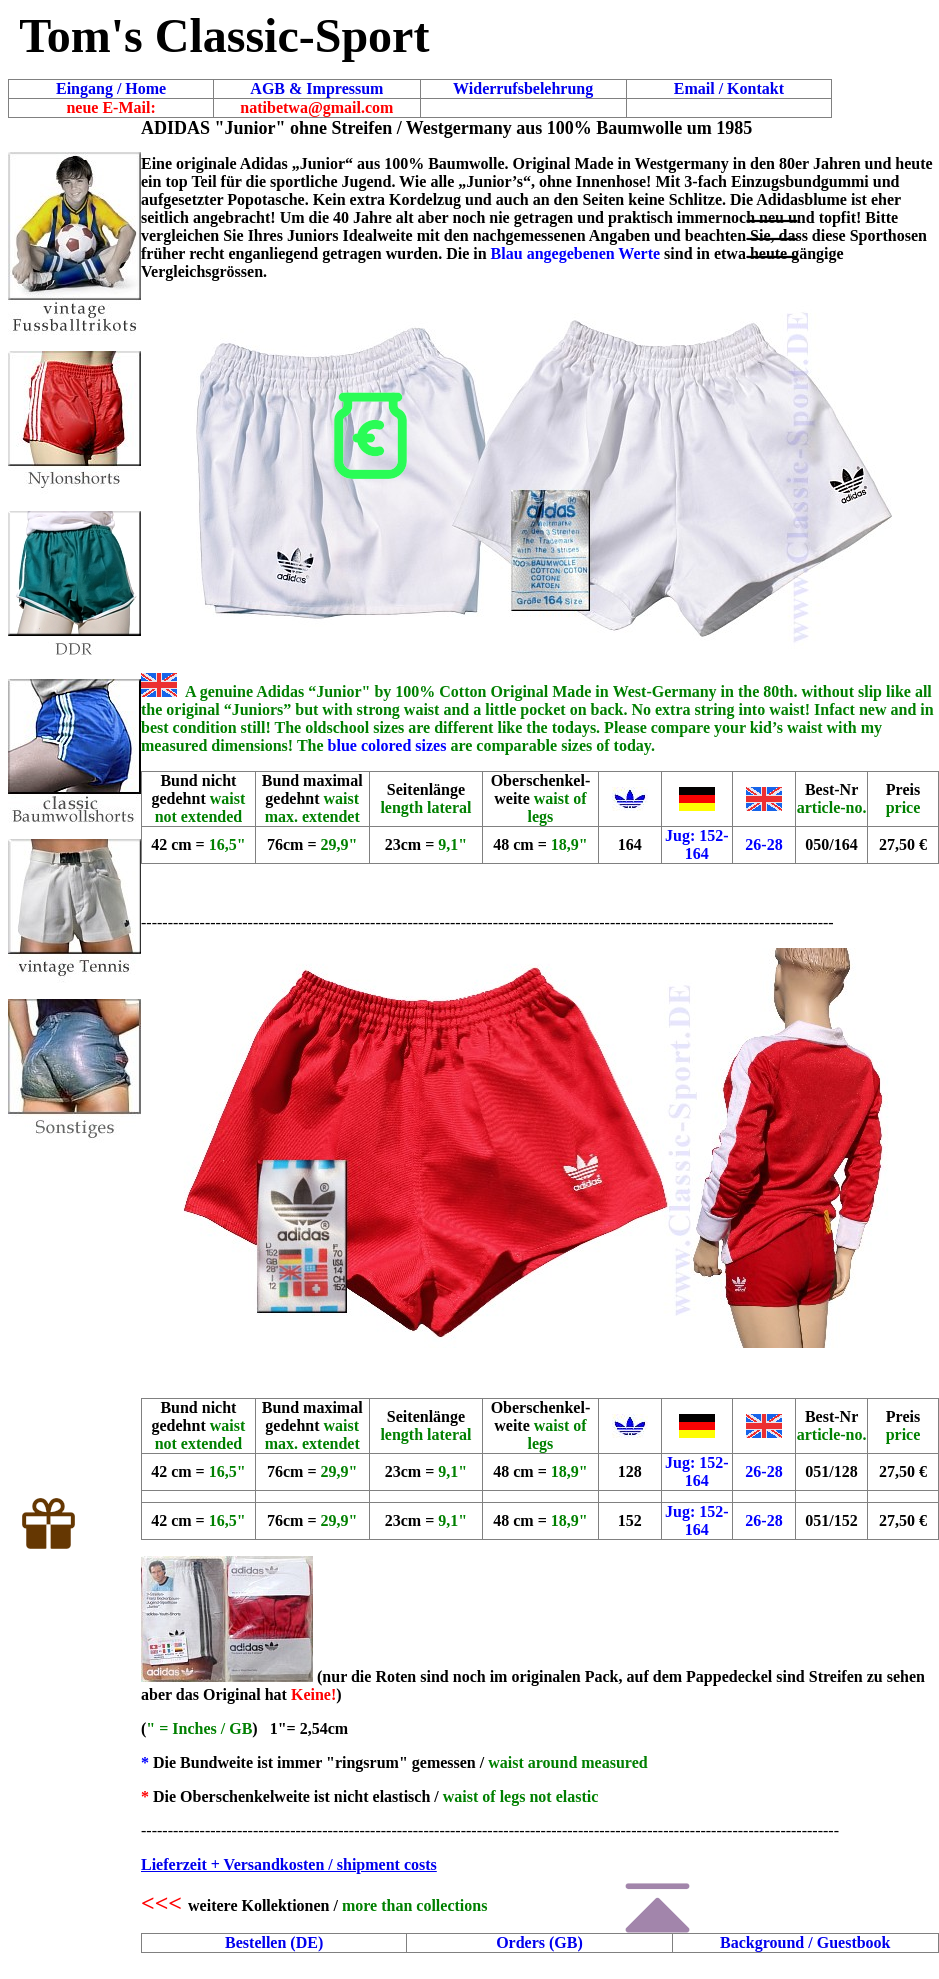  Describe the element at coordinates (48, 1526) in the screenshot. I see `view or redeem a gift` at that location.